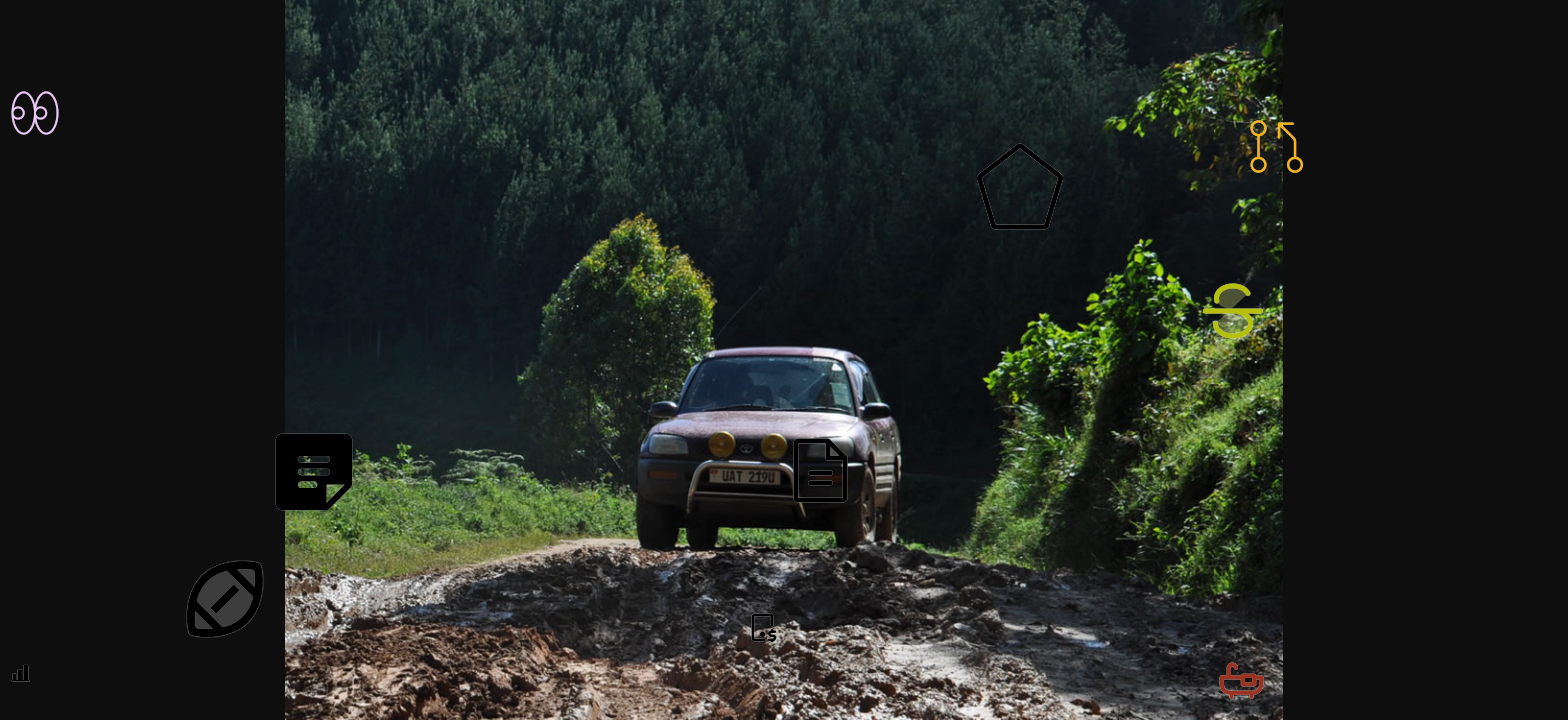  Describe the element at coordinates (1241, 681) in the screenshot. I see `indicates bathroom amenities available` at that location.